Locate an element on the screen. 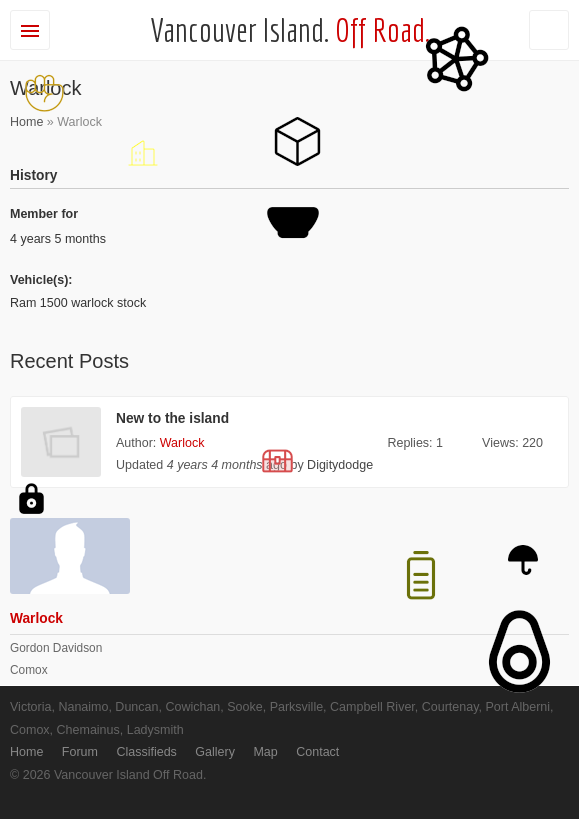 The image size is (579, 819). browse healthy food or recipe options is located at coordinates (519, 651).